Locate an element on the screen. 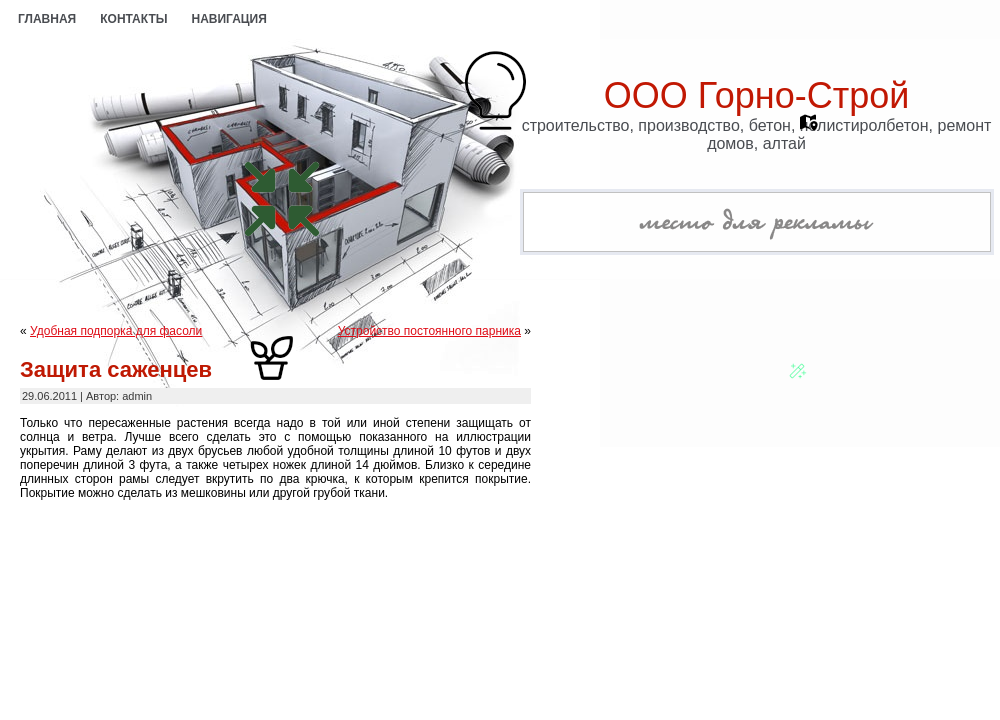 This screenshot has height=720, width=1000. view tips or helpful suggestions is located at coordinates (495, 90).